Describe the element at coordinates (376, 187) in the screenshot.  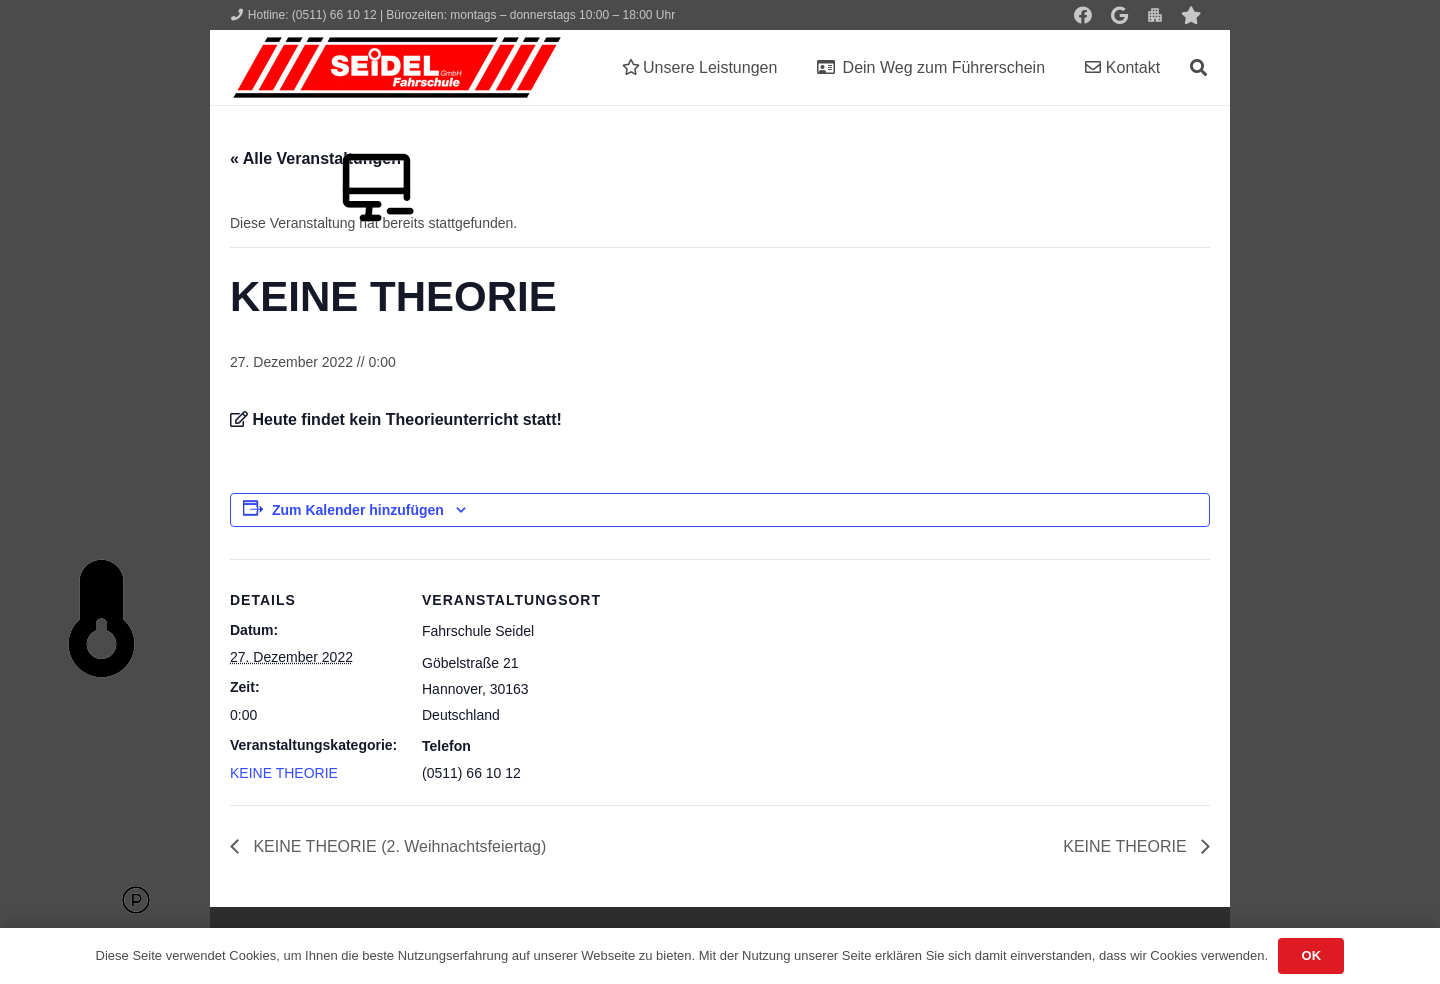
I see `remove a desktop device from your account` at that location.